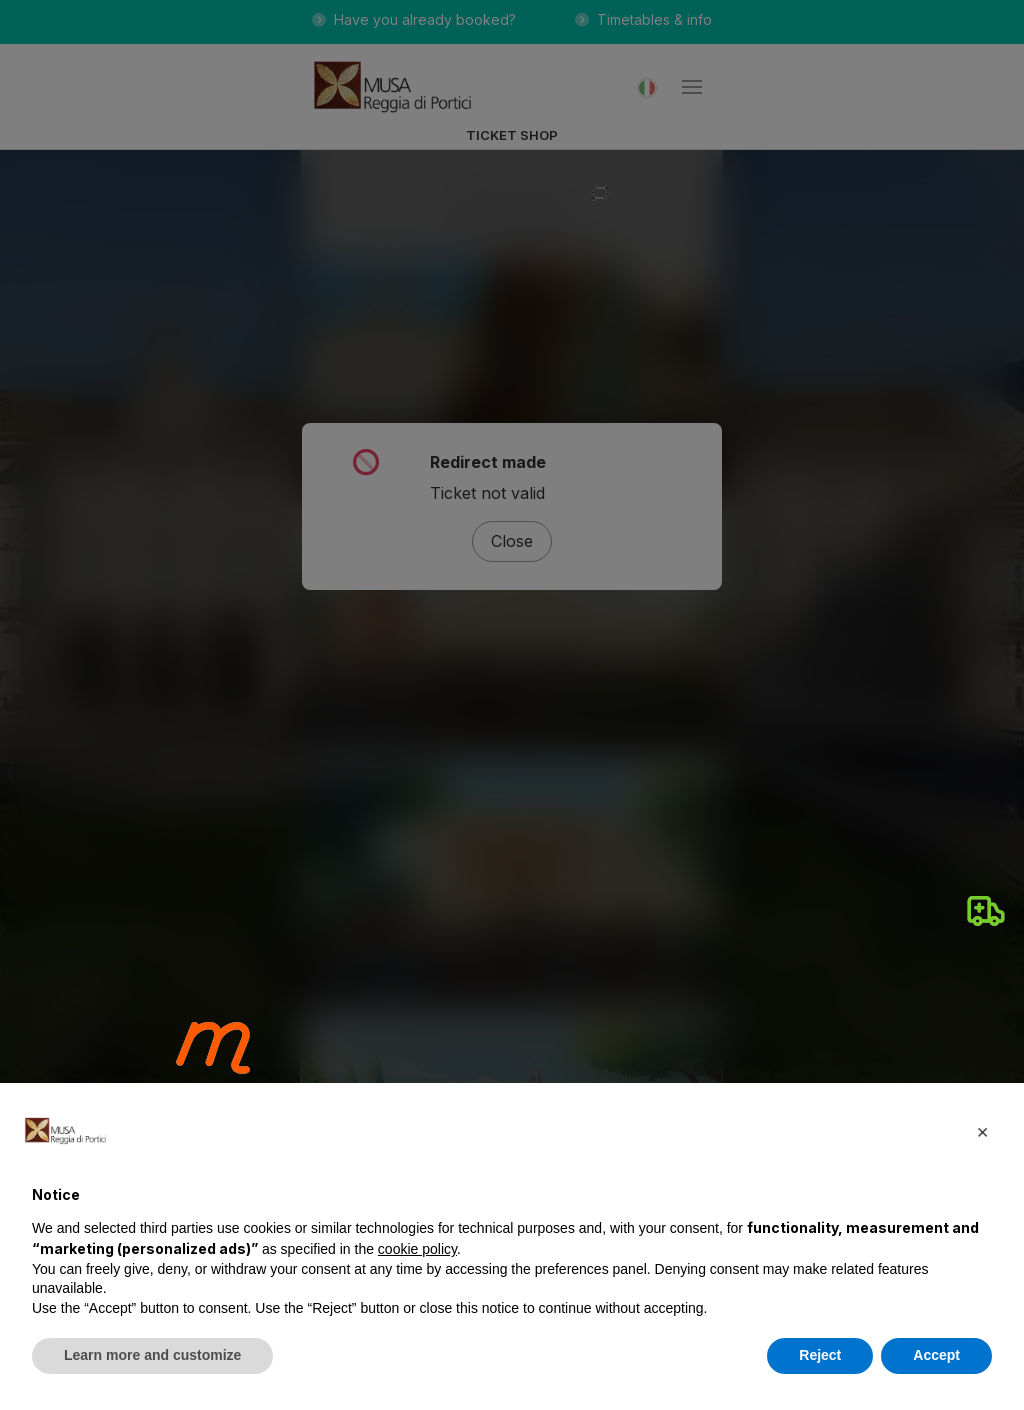  Describe the element at coordinates (600, 193) in the screenshot. I see `enable repeat mode for media playback` at that location.